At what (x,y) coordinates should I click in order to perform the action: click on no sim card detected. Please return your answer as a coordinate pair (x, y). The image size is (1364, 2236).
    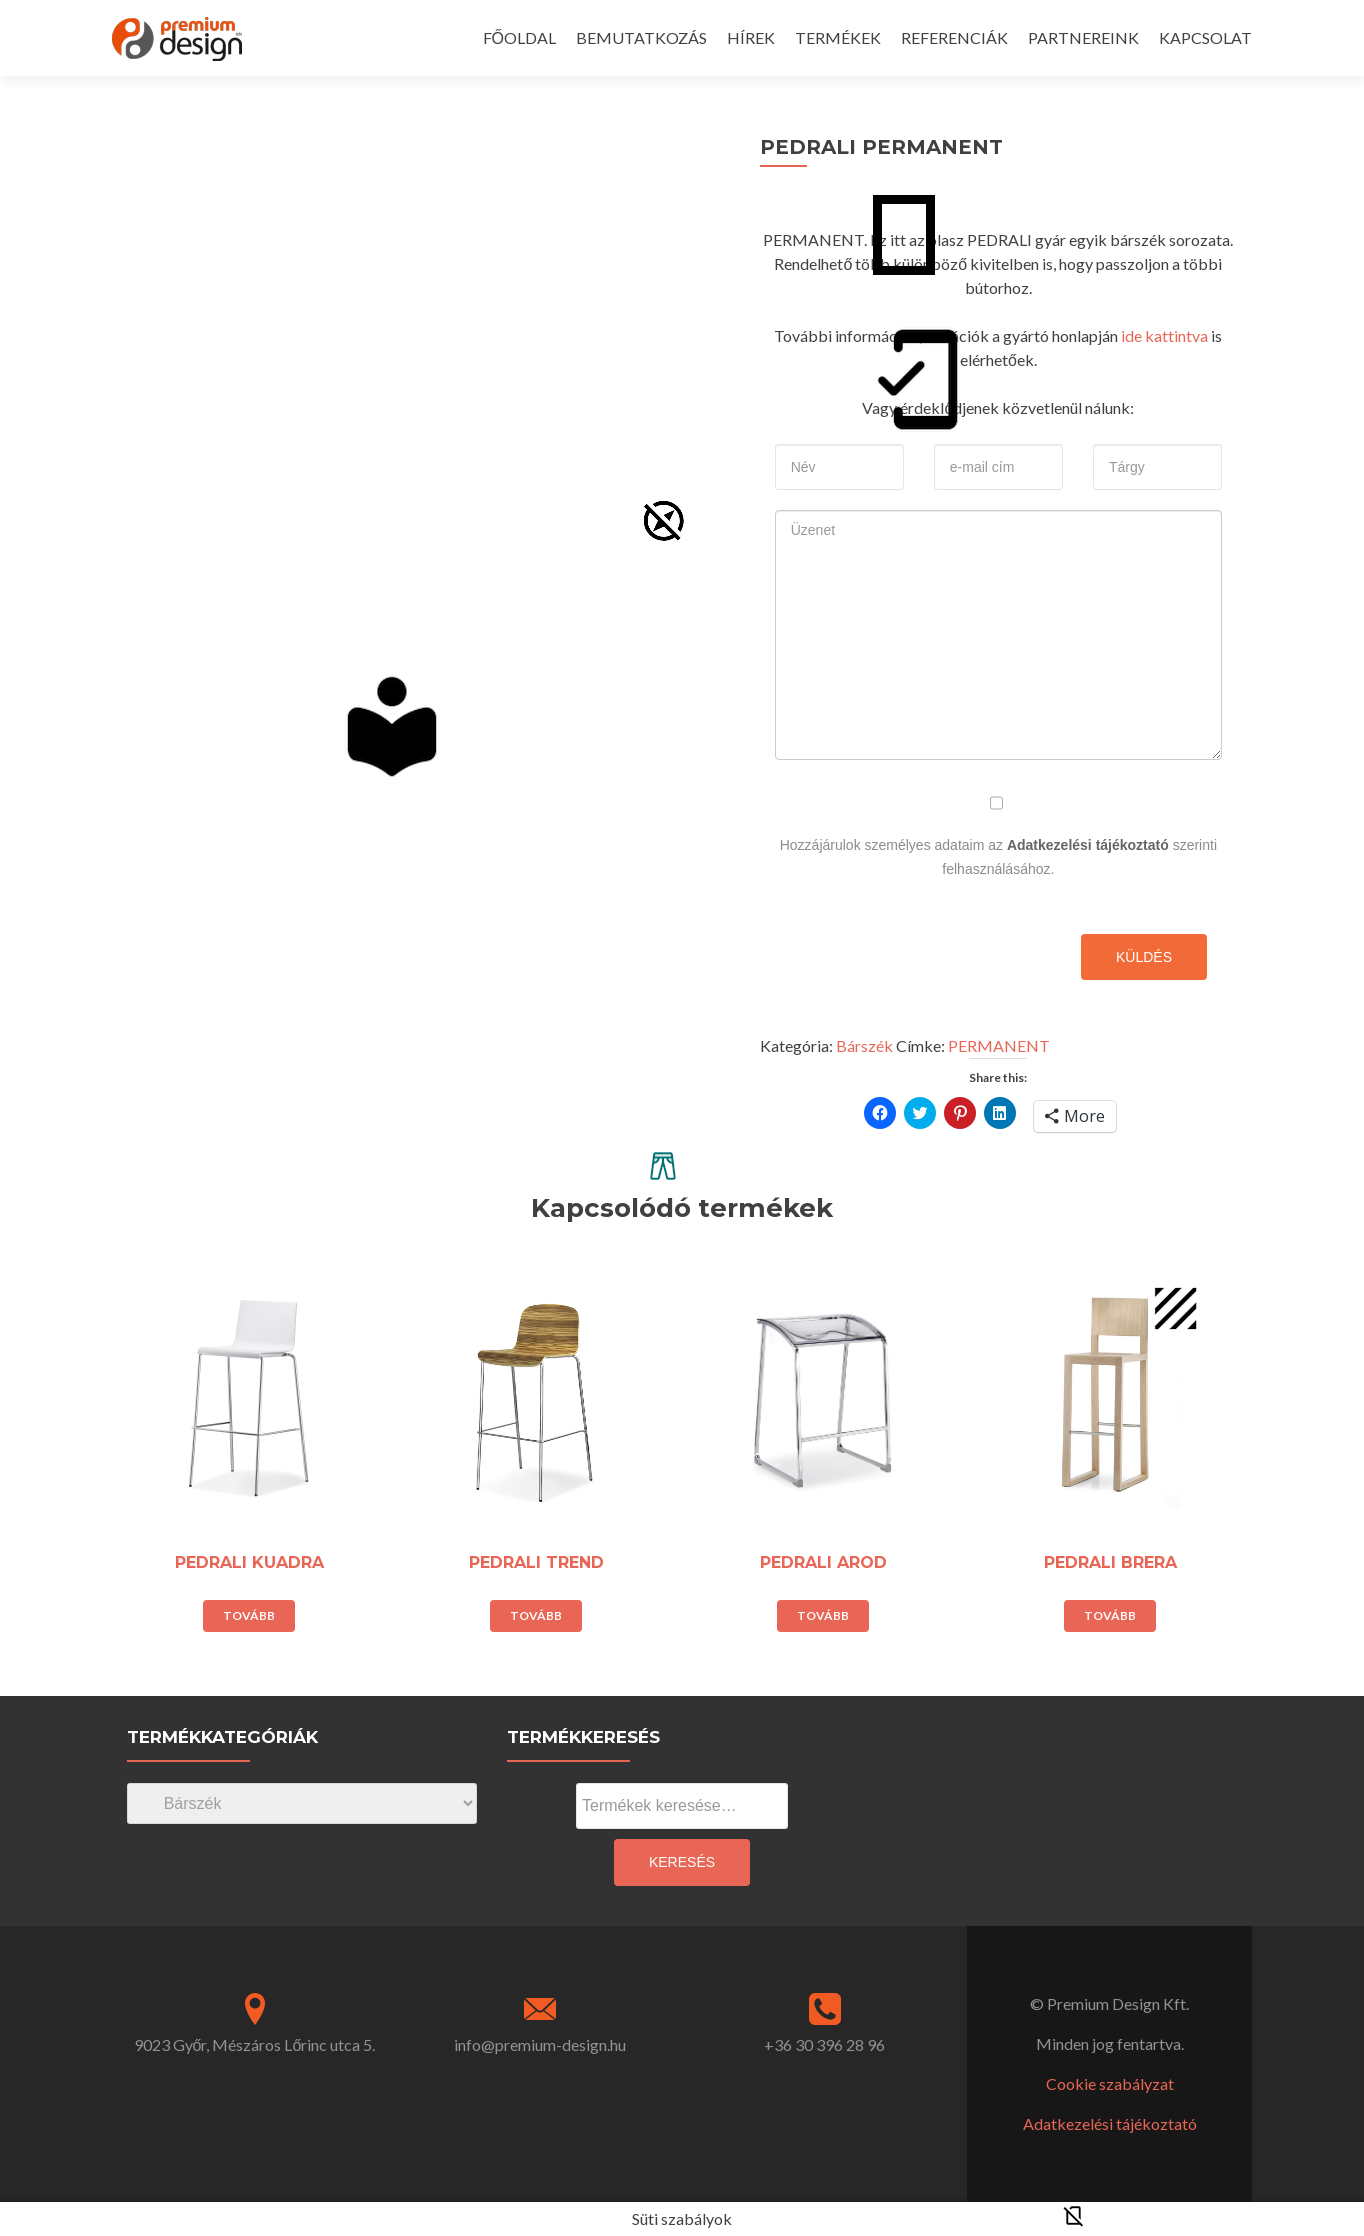
    Looking at the image, I should click on (1073, 2215).